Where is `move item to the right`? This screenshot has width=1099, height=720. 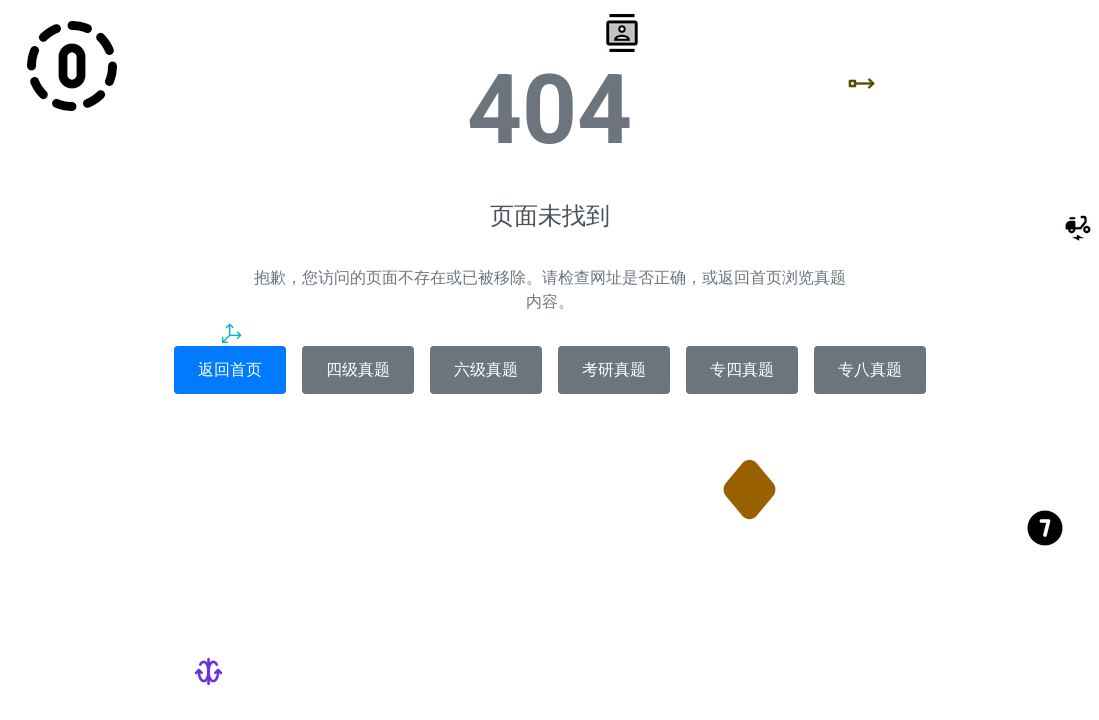 move item to the right is located at coordinates (861, 83).